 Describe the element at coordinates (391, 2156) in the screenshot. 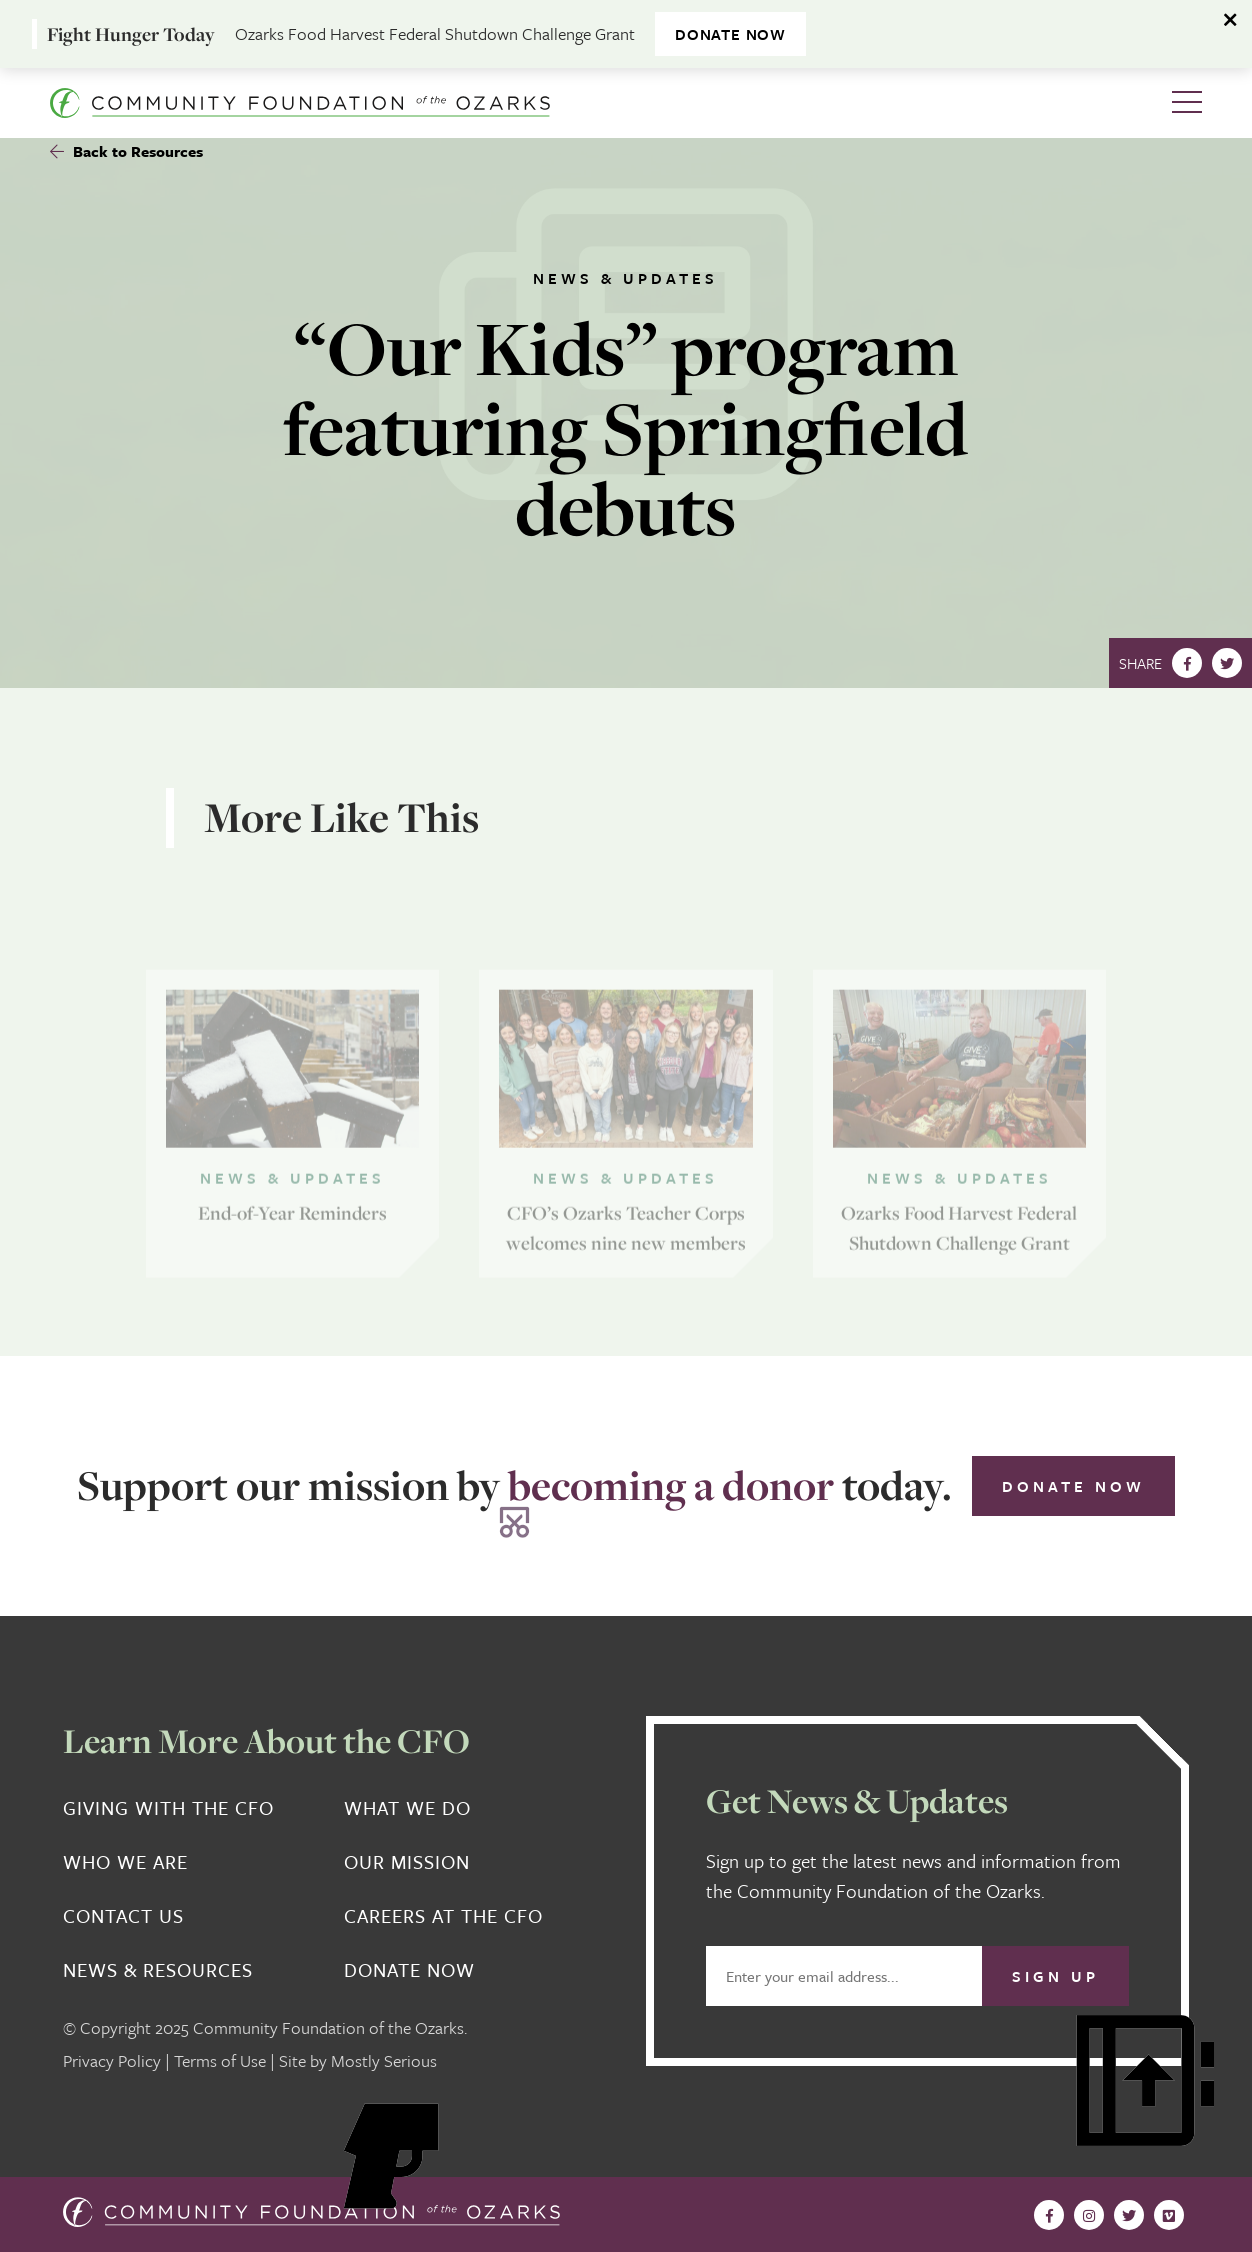

I see `check body temperature` at that location.